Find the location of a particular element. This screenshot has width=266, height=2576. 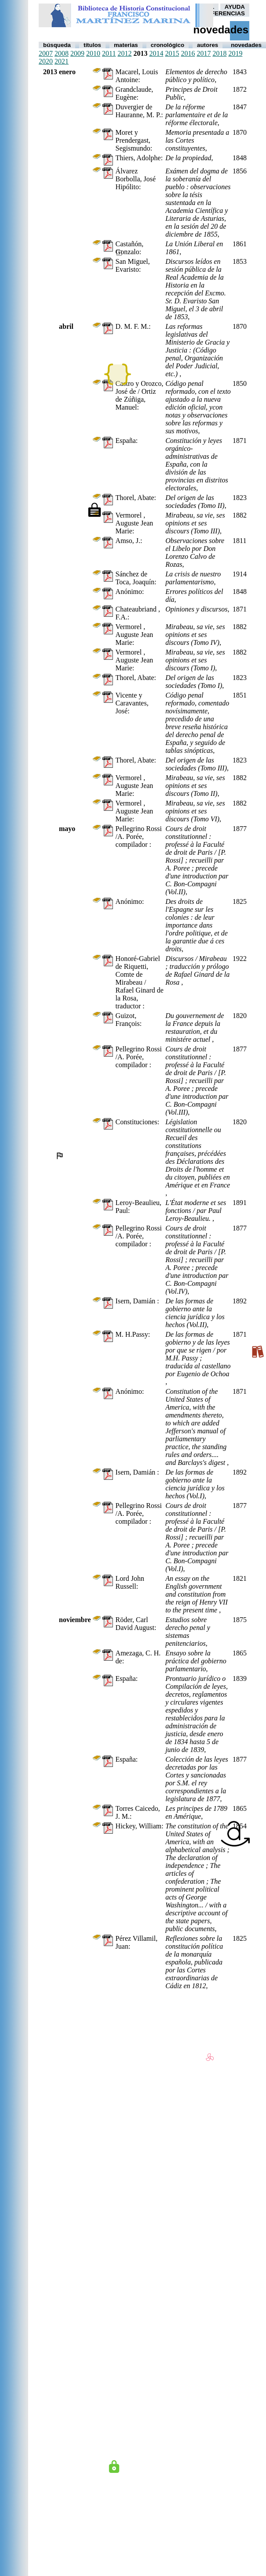

flag or report content is located at coordinates (59, 1155).